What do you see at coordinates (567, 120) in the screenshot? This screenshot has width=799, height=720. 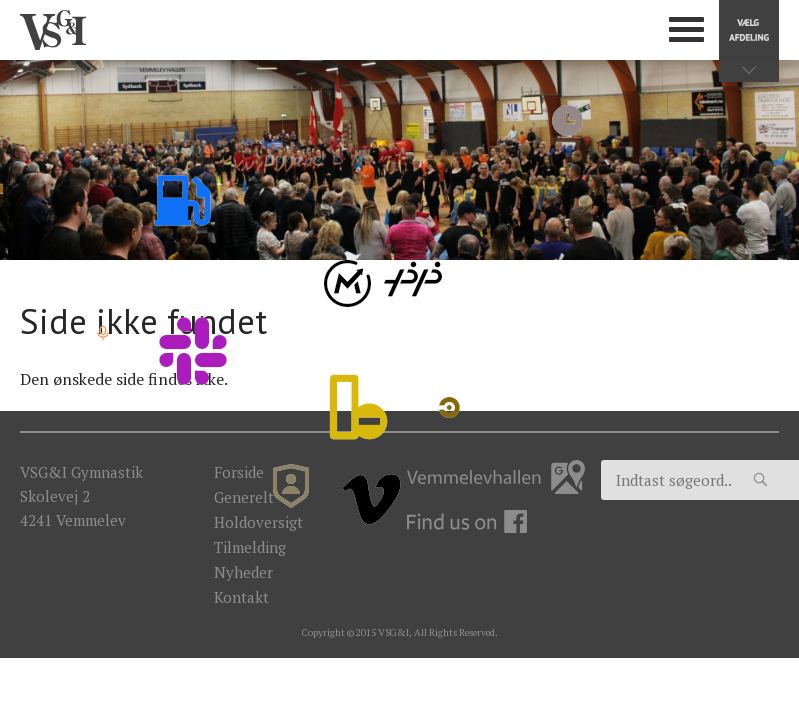 I see `view current time or clock` at bounding box center [567, 120].